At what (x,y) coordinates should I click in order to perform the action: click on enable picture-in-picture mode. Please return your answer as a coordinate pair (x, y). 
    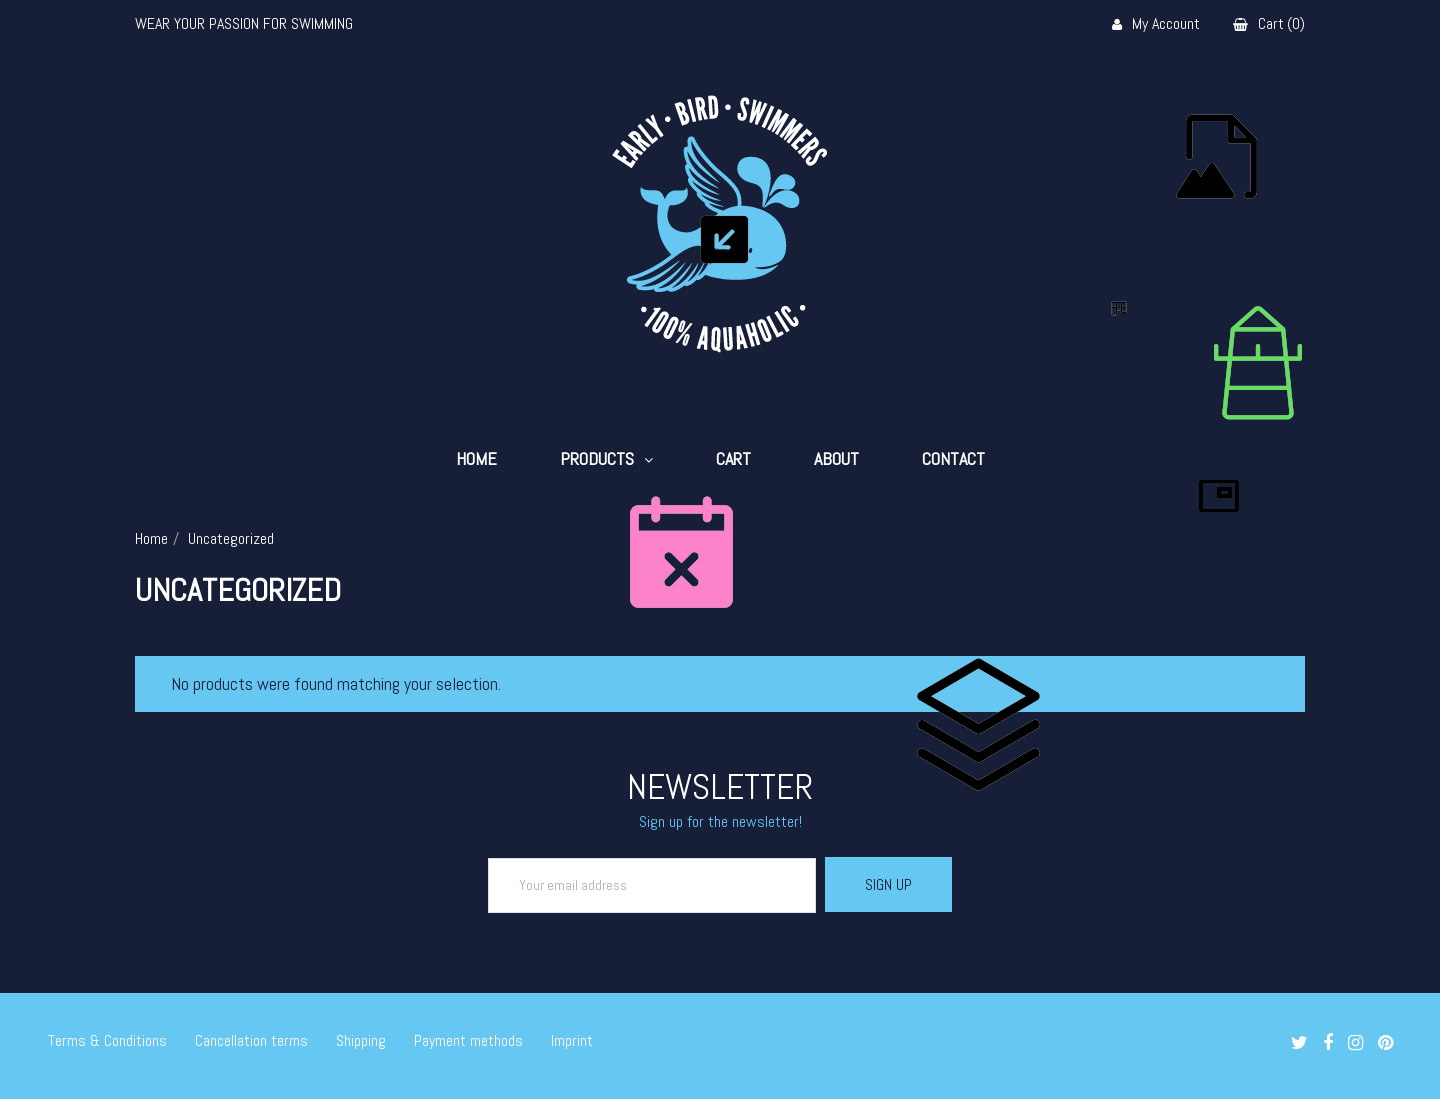
    Looking at the image, I should click on (1219, 496).